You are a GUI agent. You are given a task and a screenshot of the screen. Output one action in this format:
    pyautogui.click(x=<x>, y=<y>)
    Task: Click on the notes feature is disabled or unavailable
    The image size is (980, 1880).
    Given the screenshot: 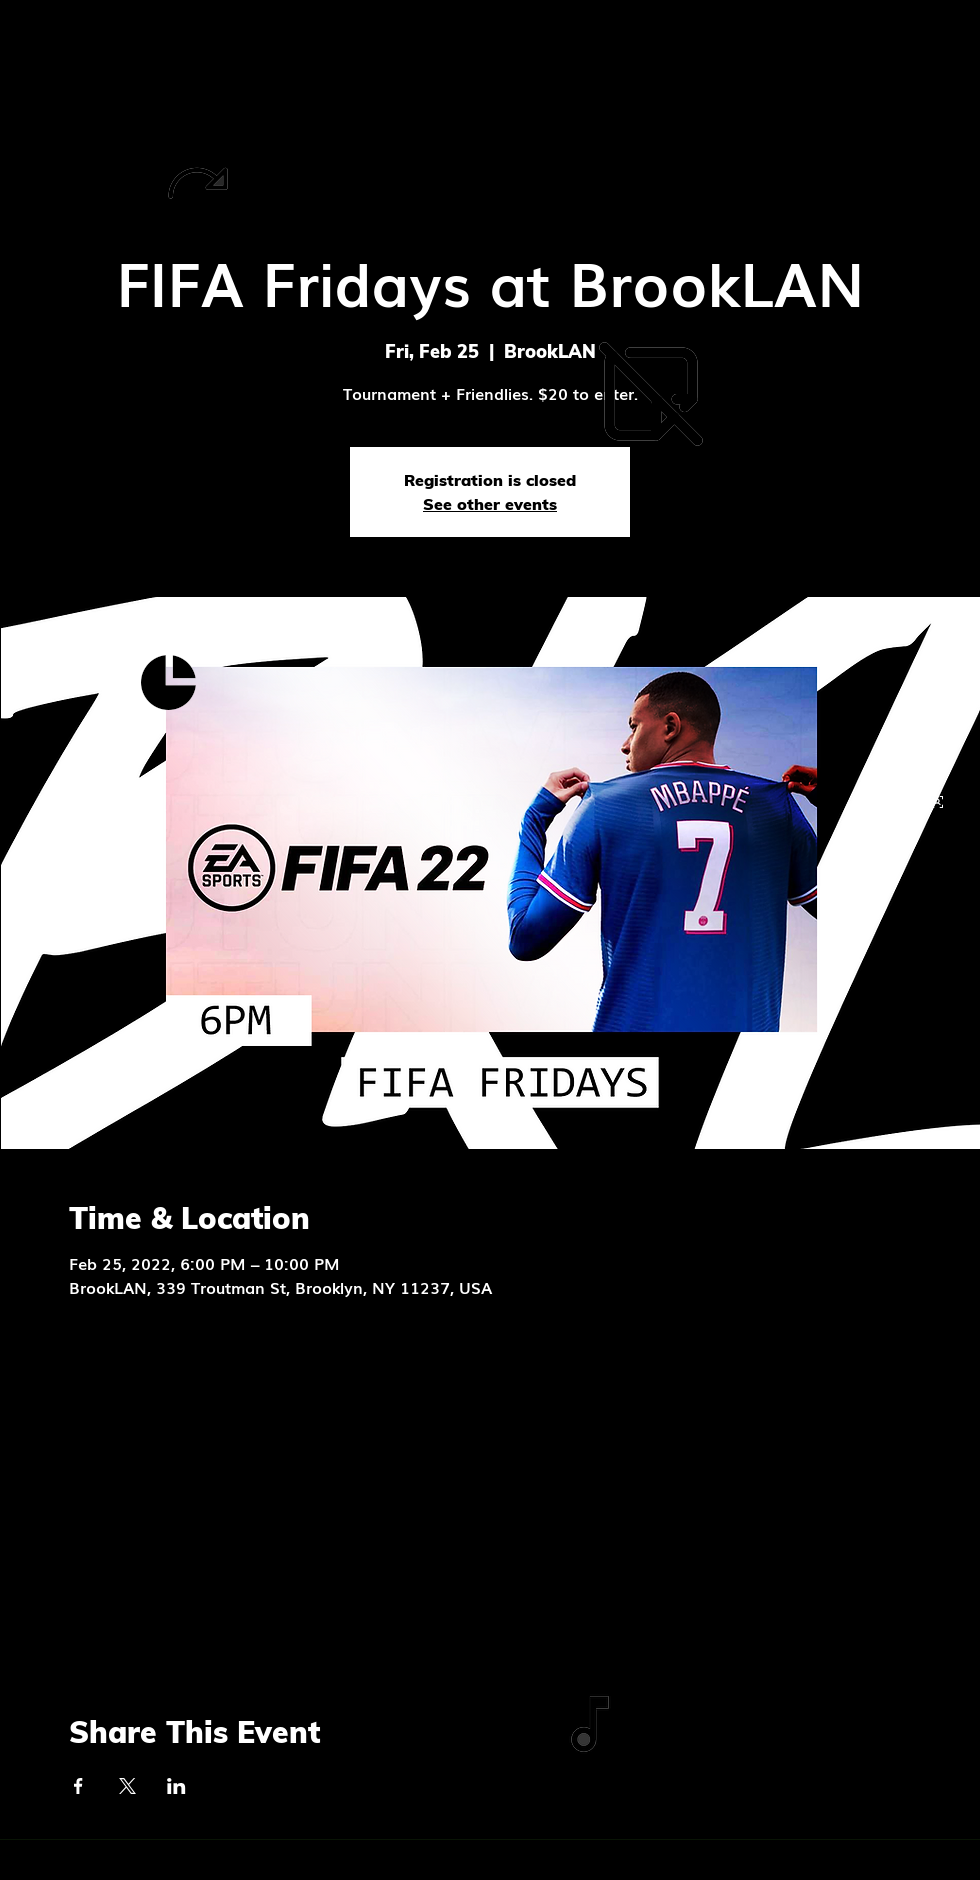 What is the action you would take?
    pyautogui.click(x=651, y=394)
    